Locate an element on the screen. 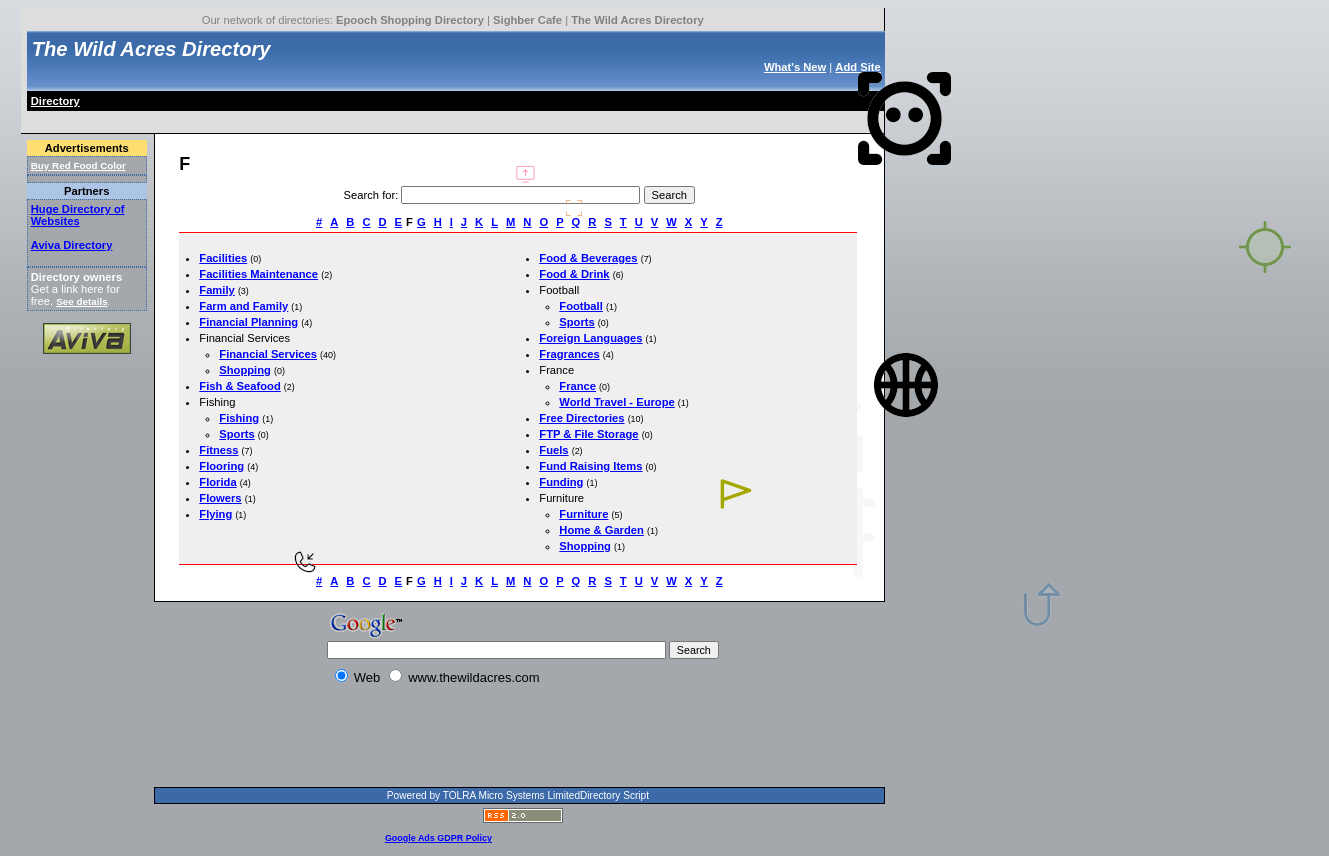  scan face to unlock or authenticate is located at coordinates (904, 118).